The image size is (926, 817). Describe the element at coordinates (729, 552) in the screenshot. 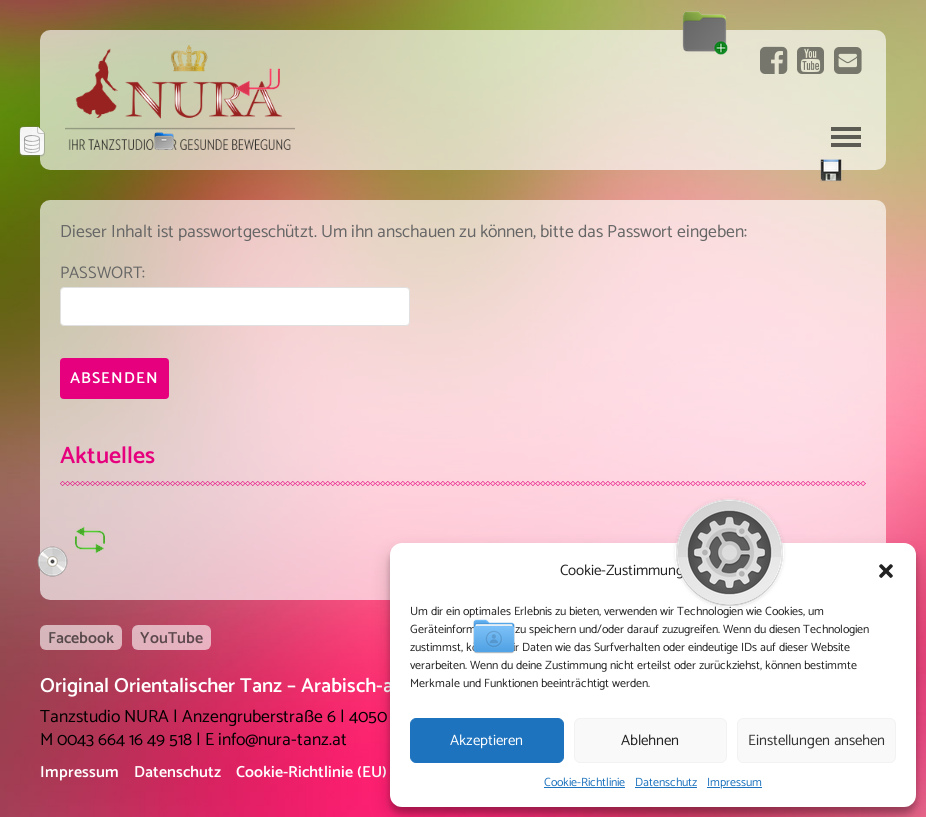

I see `view or edit document properties` at that location.